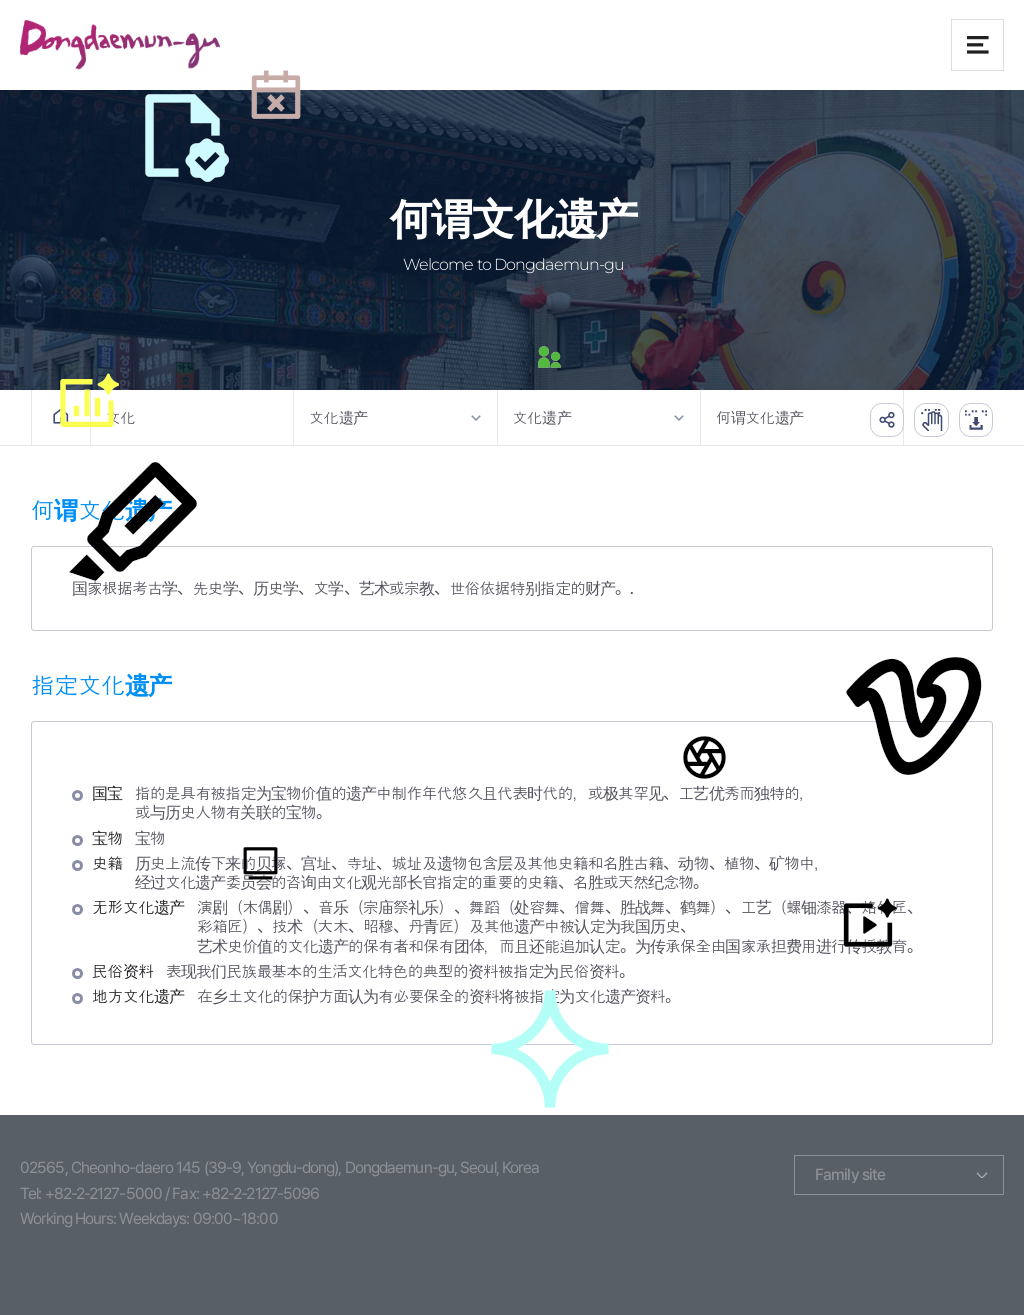 The image size is (1024, 1315). What do you see at coordinates (87, 403) in the screenshot?
I see `view AI-generated analytics or insights` at bounding box center [87, 403].